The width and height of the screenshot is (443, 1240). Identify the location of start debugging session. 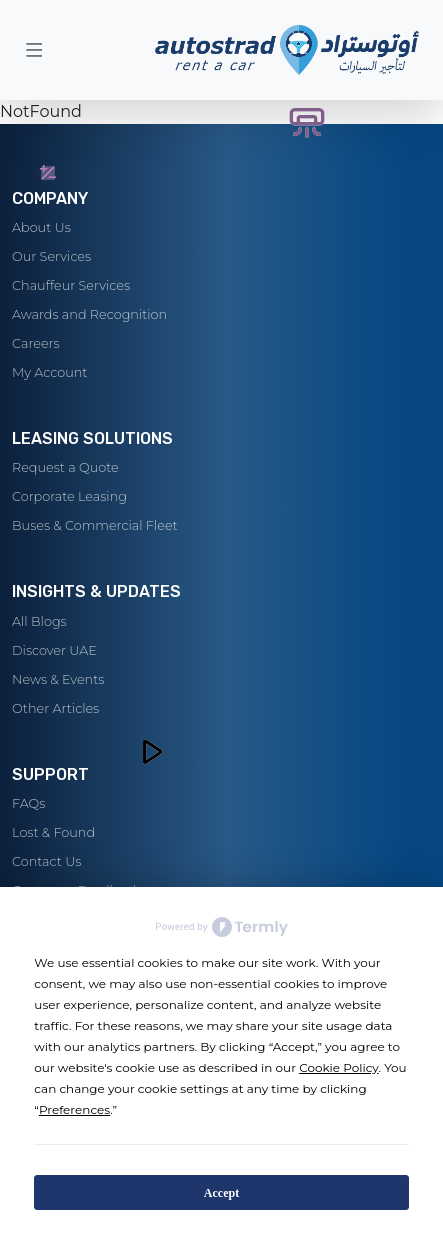
(151, 751).